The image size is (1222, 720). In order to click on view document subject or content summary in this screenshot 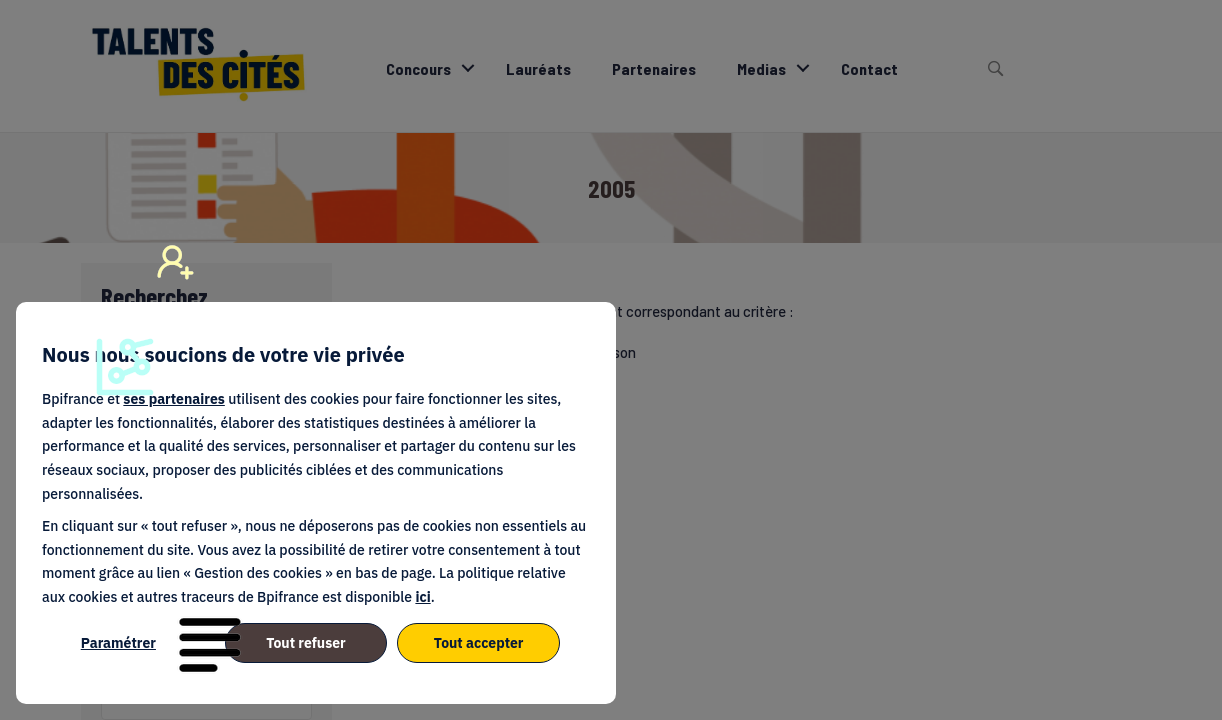, I will do `click(210, 645)`.